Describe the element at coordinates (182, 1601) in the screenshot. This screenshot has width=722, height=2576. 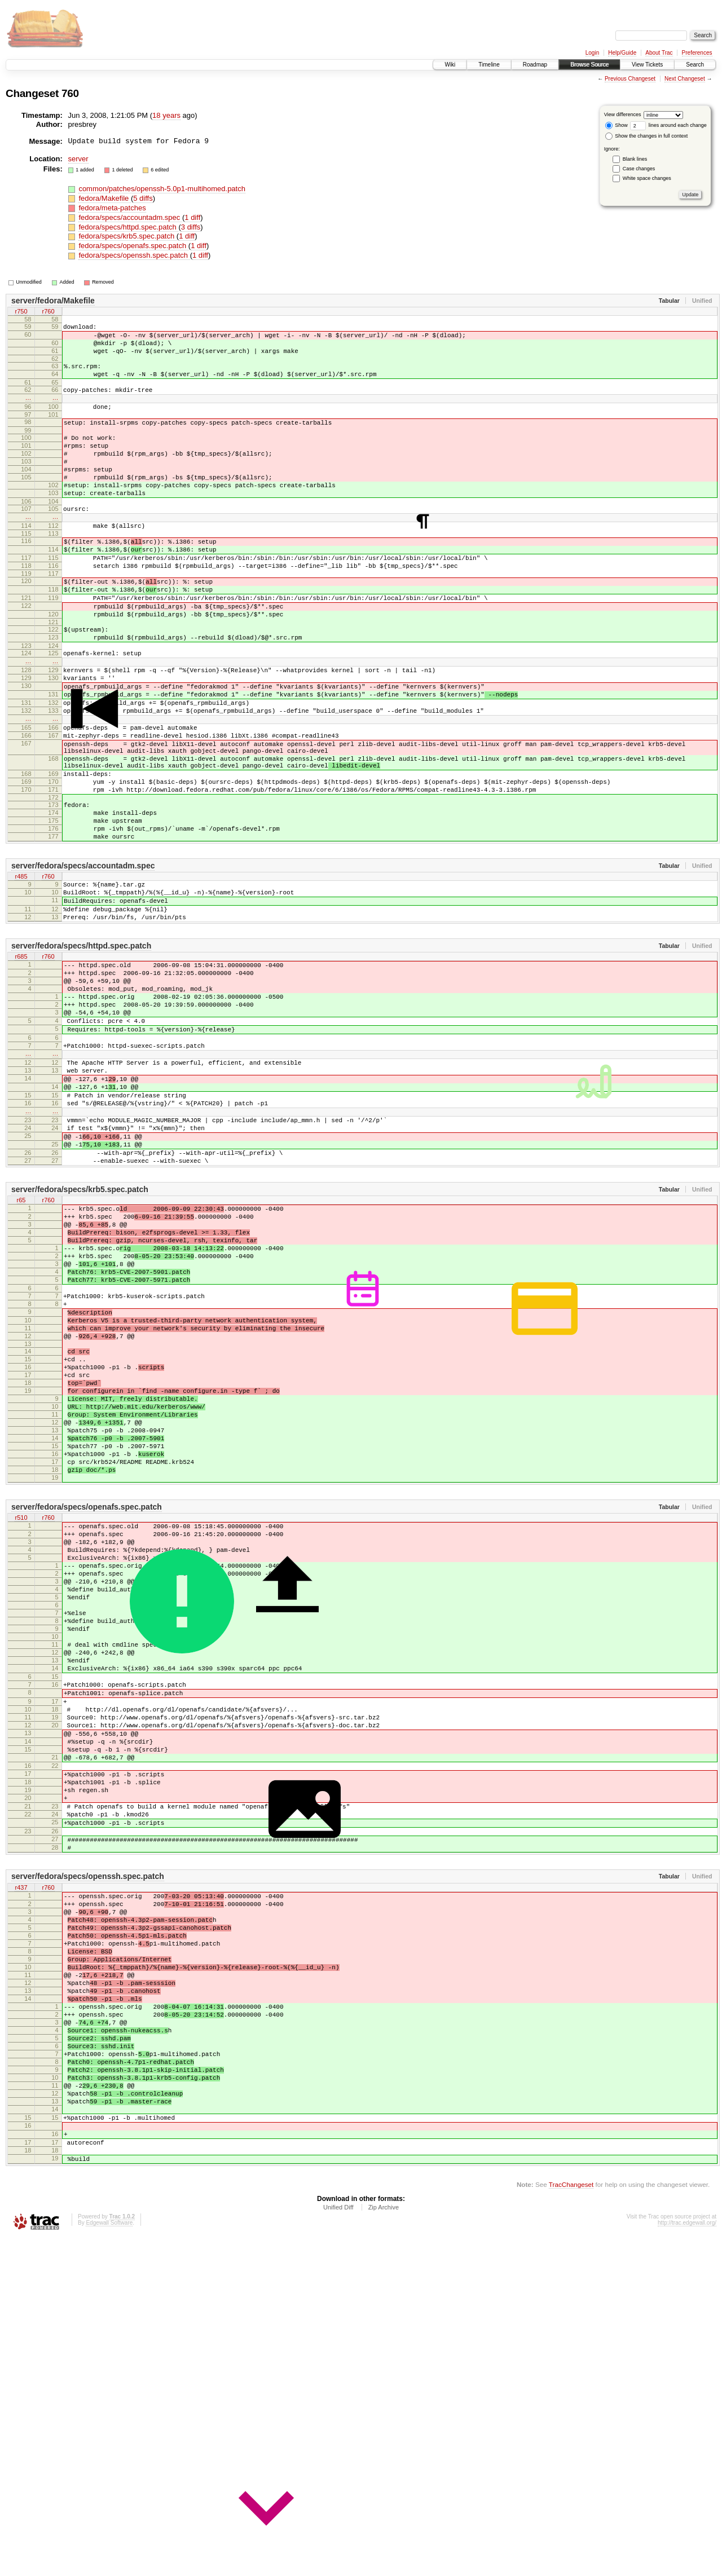
I see `indicates an error or warning state` at that location.